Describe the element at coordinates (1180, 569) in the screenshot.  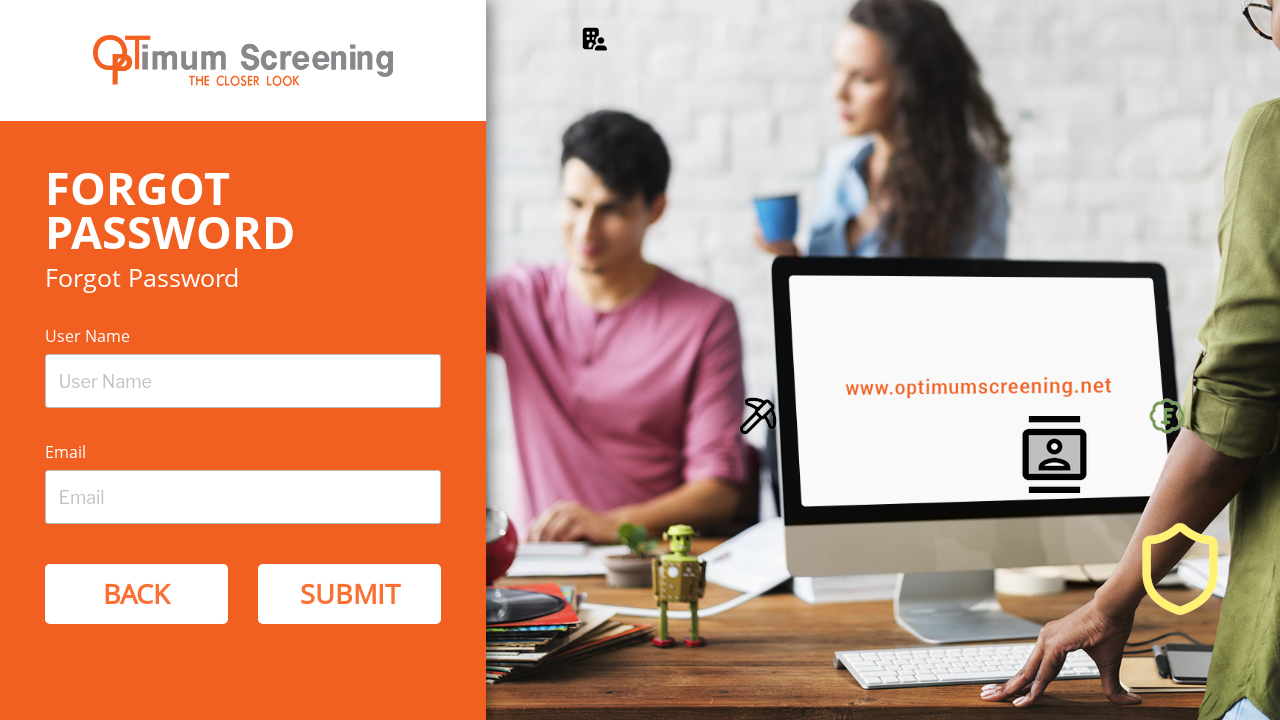
I see `access security settings` at that location.